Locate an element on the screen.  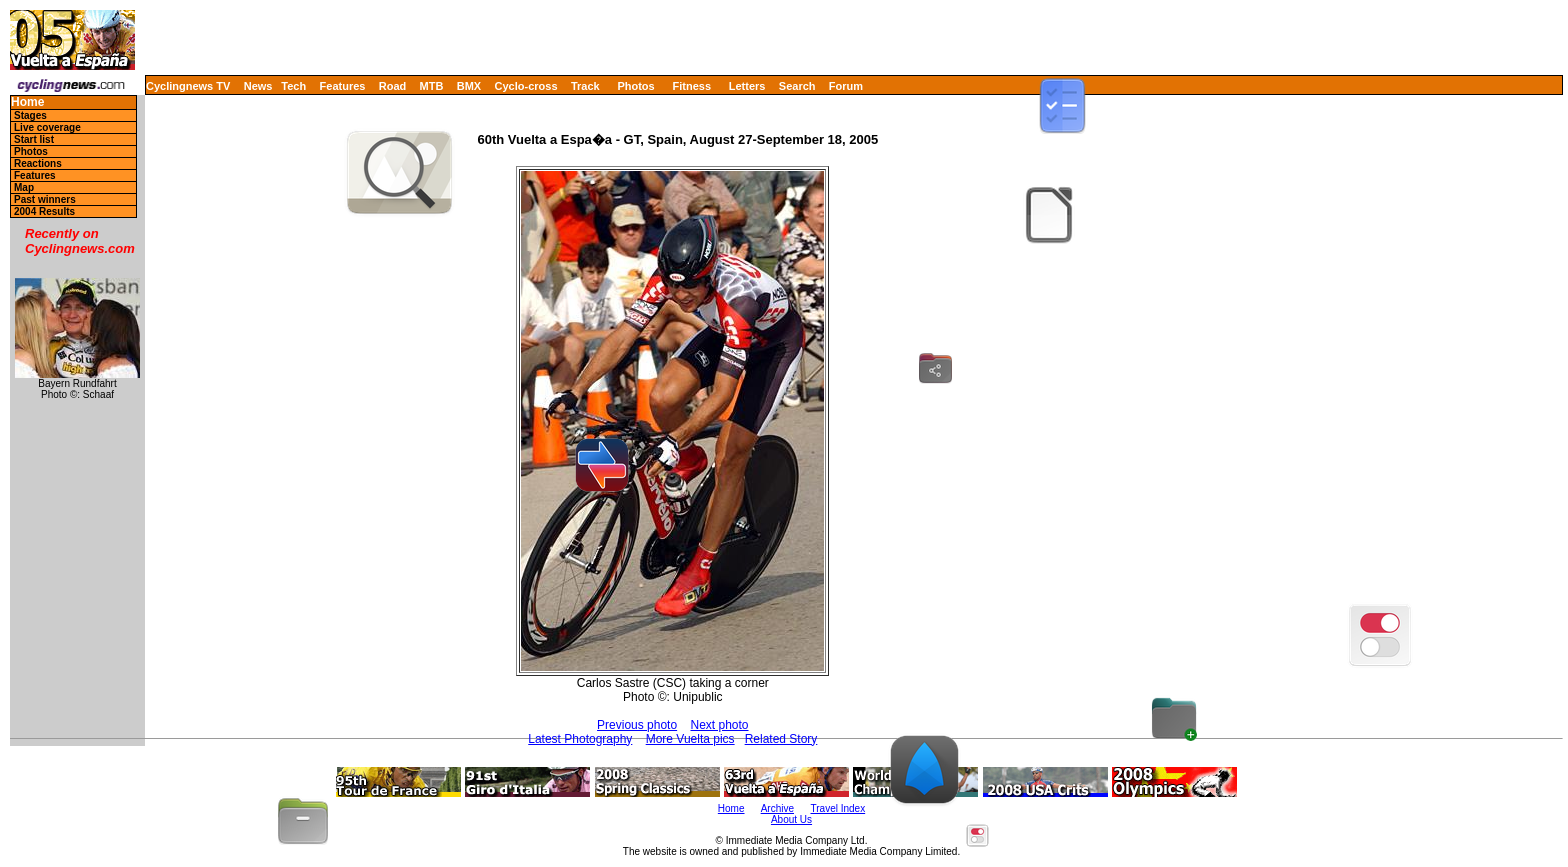
open the to-do list app is located at coordinates (1062, 105).